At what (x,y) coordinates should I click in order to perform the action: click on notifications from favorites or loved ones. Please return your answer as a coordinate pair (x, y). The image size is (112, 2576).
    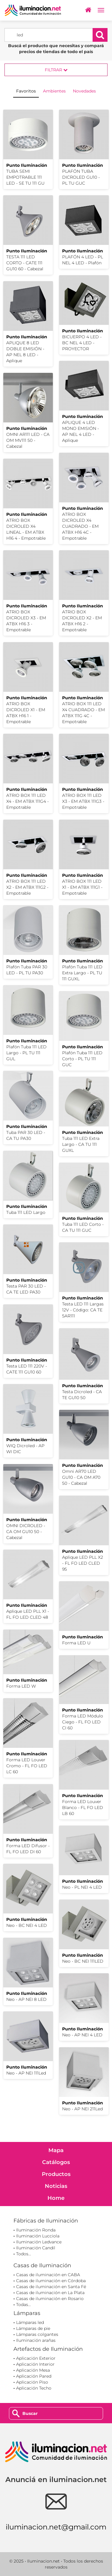
    Looking at the image, I should click on (89, 299).